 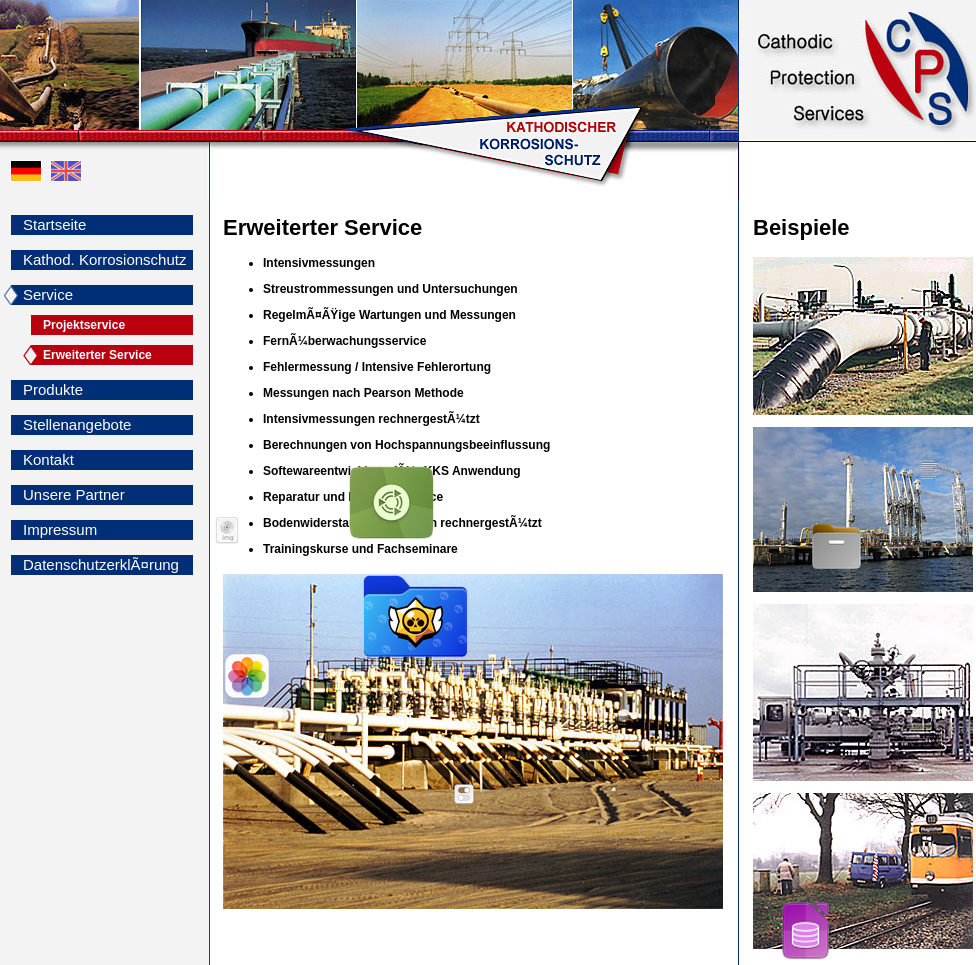 I want to click on open brawl stars game files folder, so click(x=415, y=619).